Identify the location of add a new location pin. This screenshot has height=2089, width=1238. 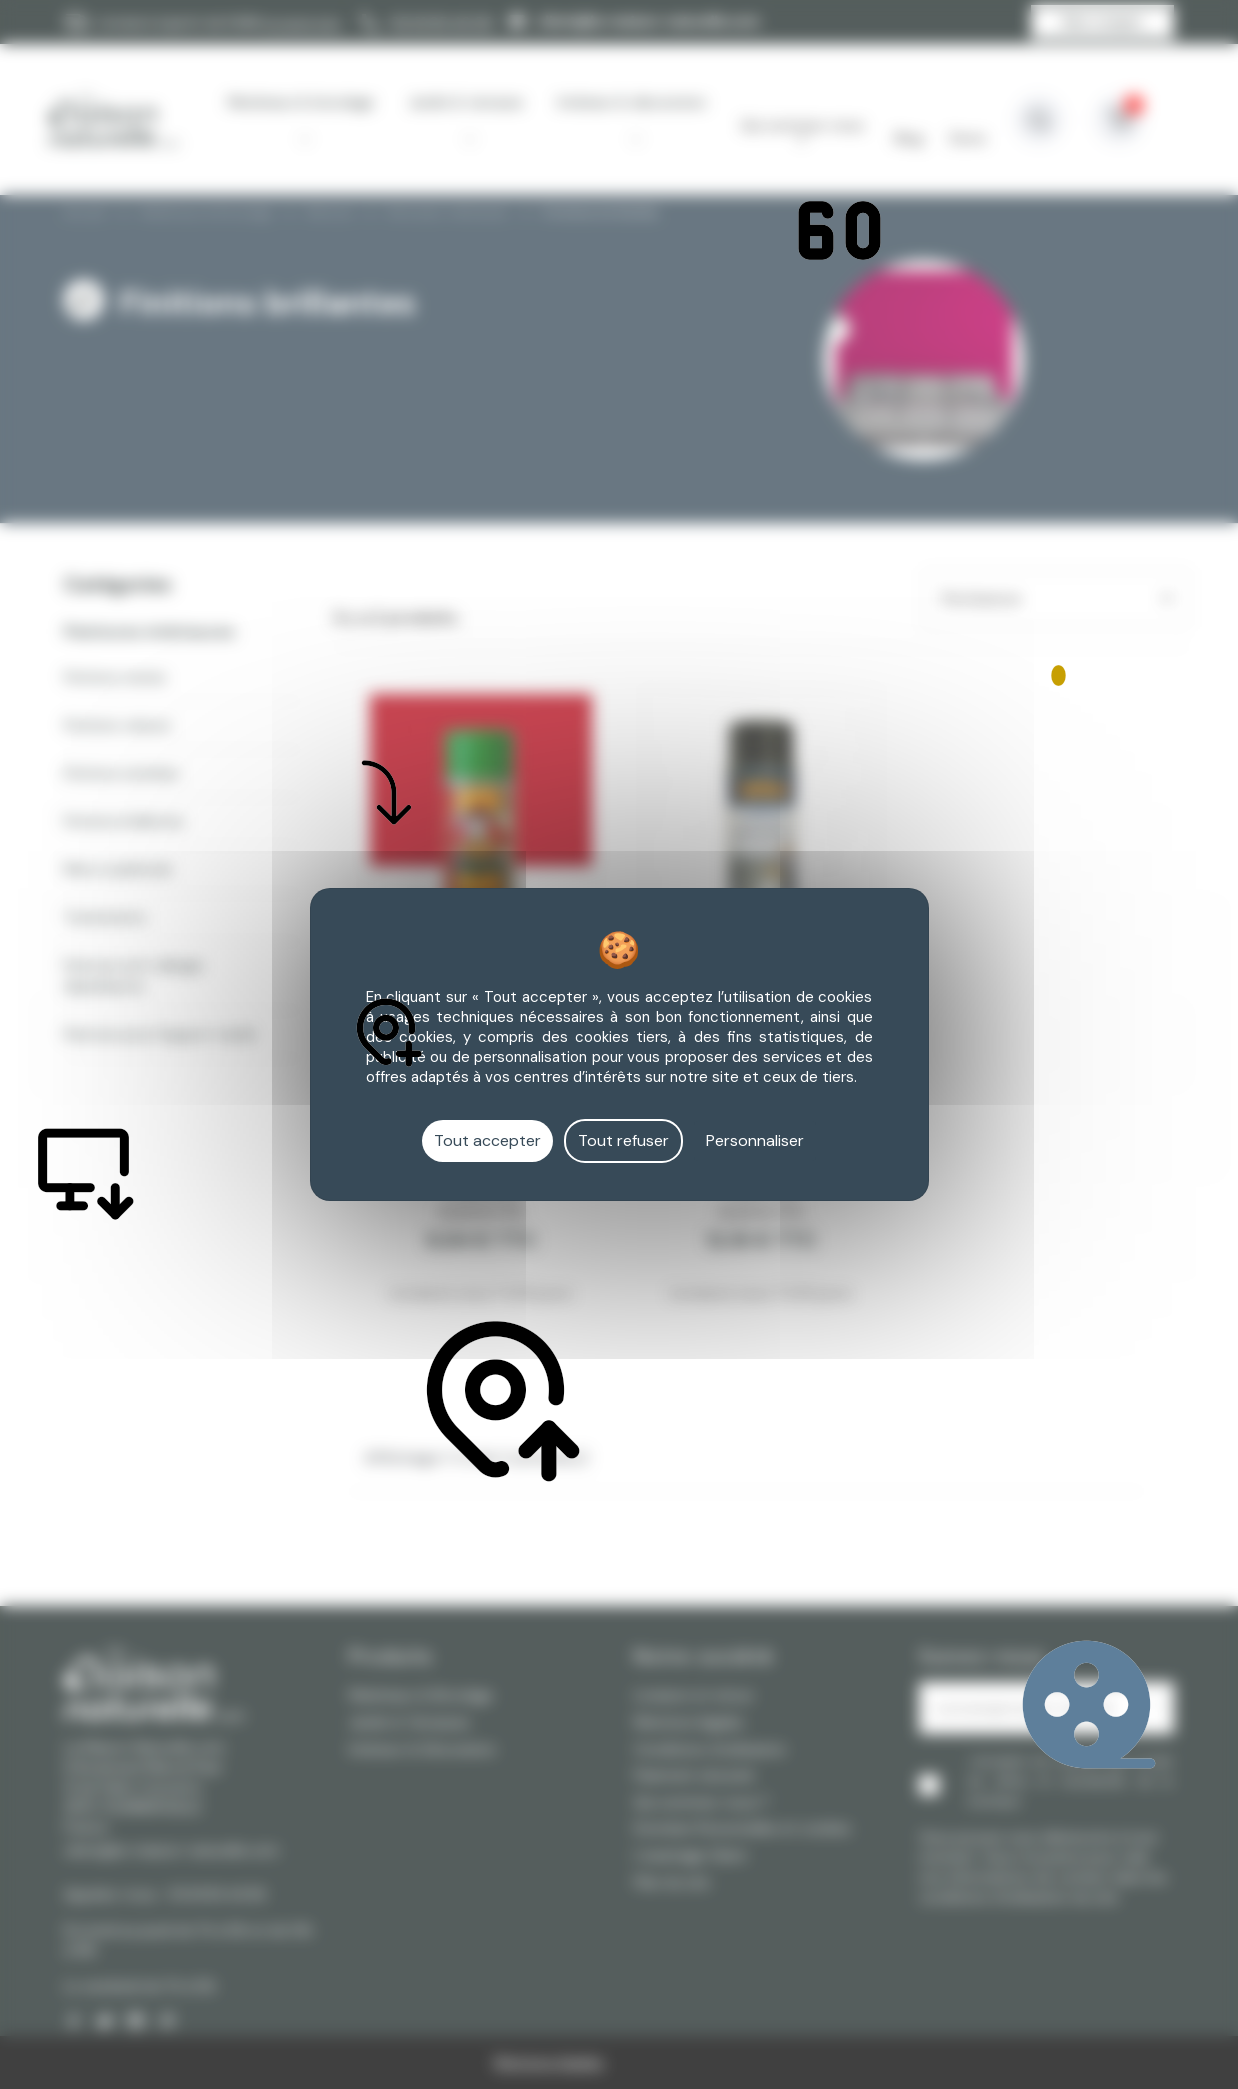
(386, 1031).